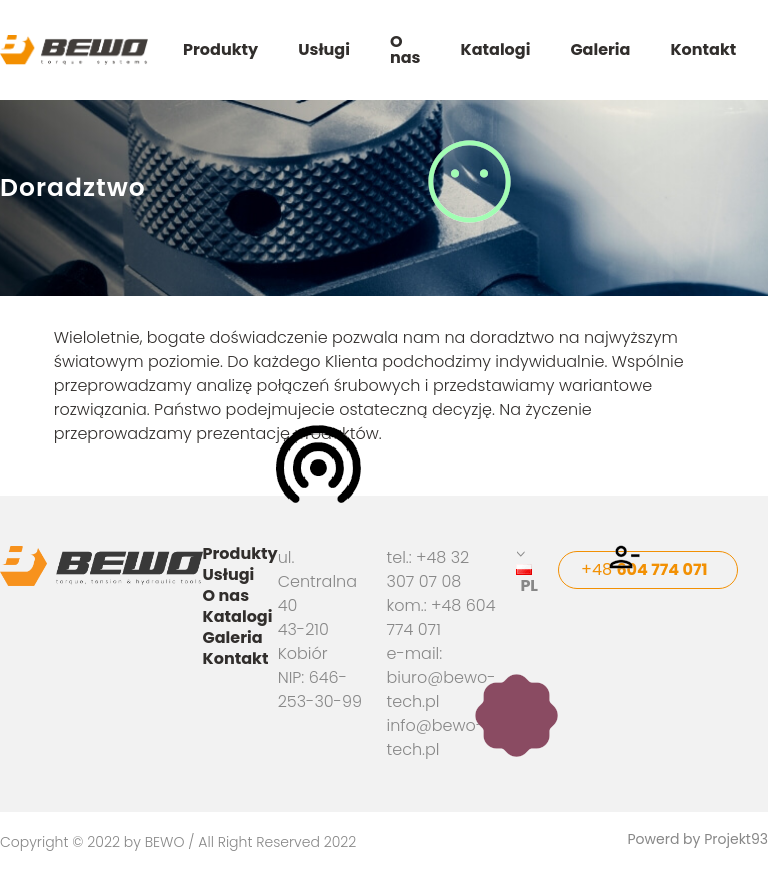 This screenshot has height=873, width=768. I want to click on remove a contact or friend, so click(624, 557).